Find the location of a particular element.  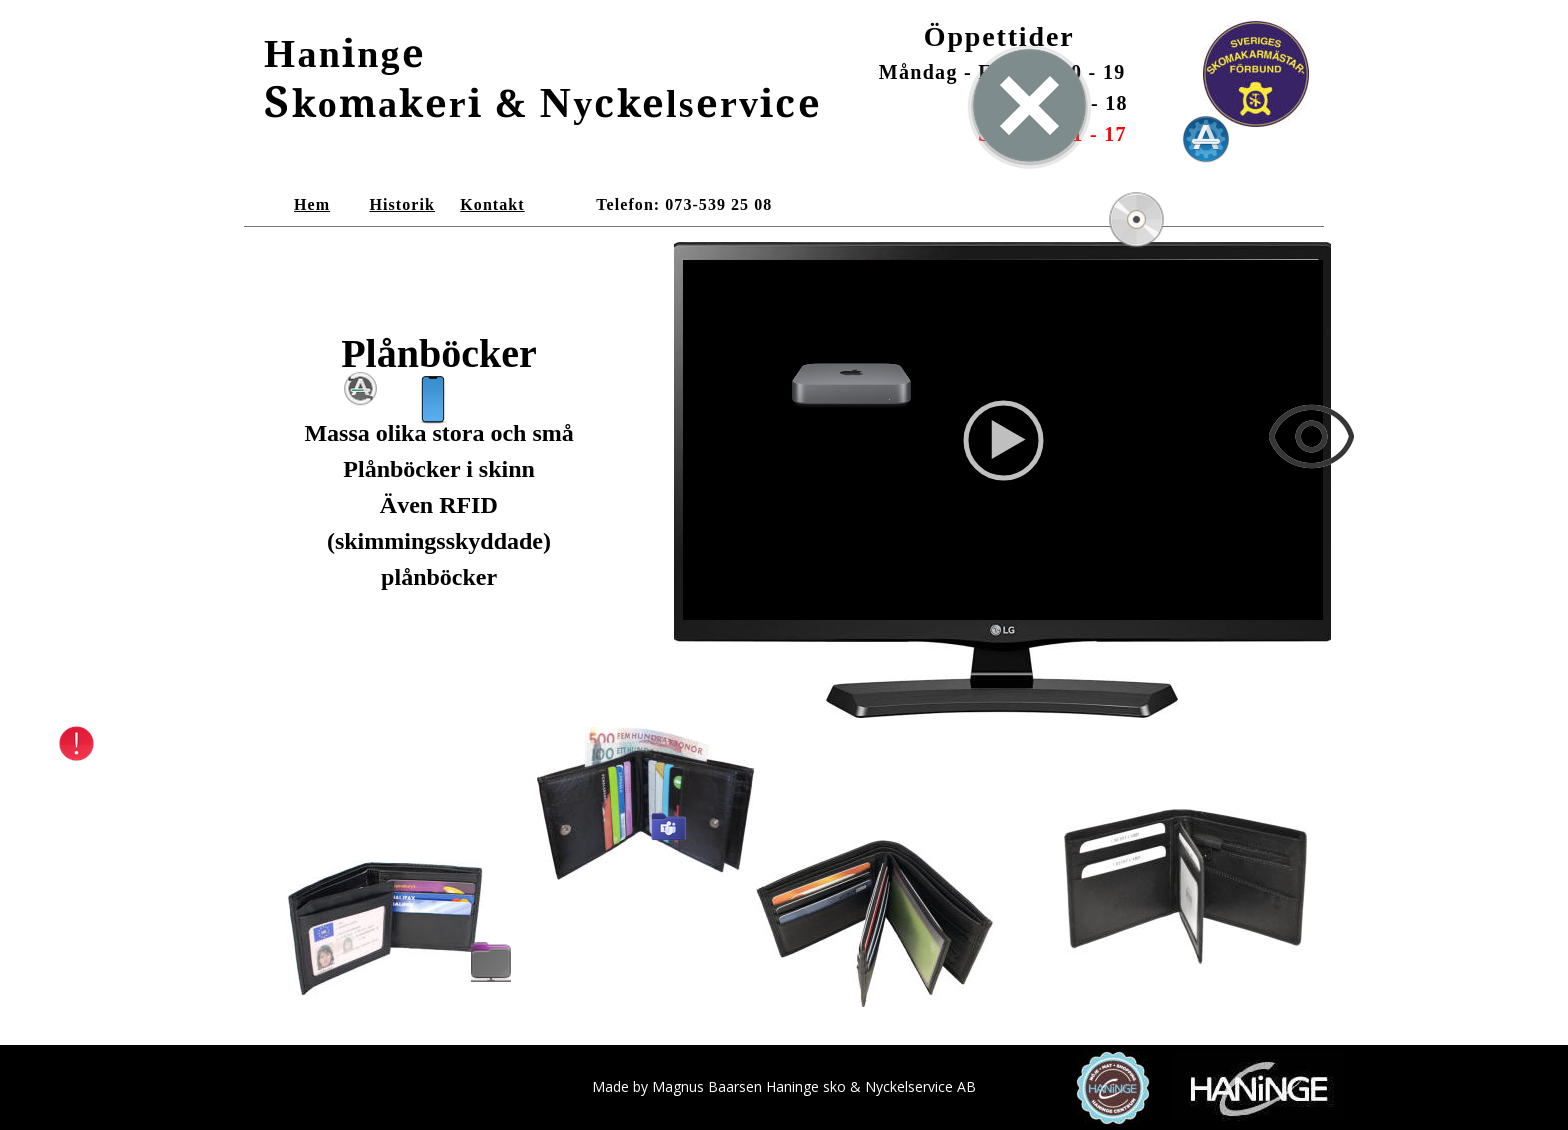

unmount or eject a DVD disc is located at coordinates (1136, 219).